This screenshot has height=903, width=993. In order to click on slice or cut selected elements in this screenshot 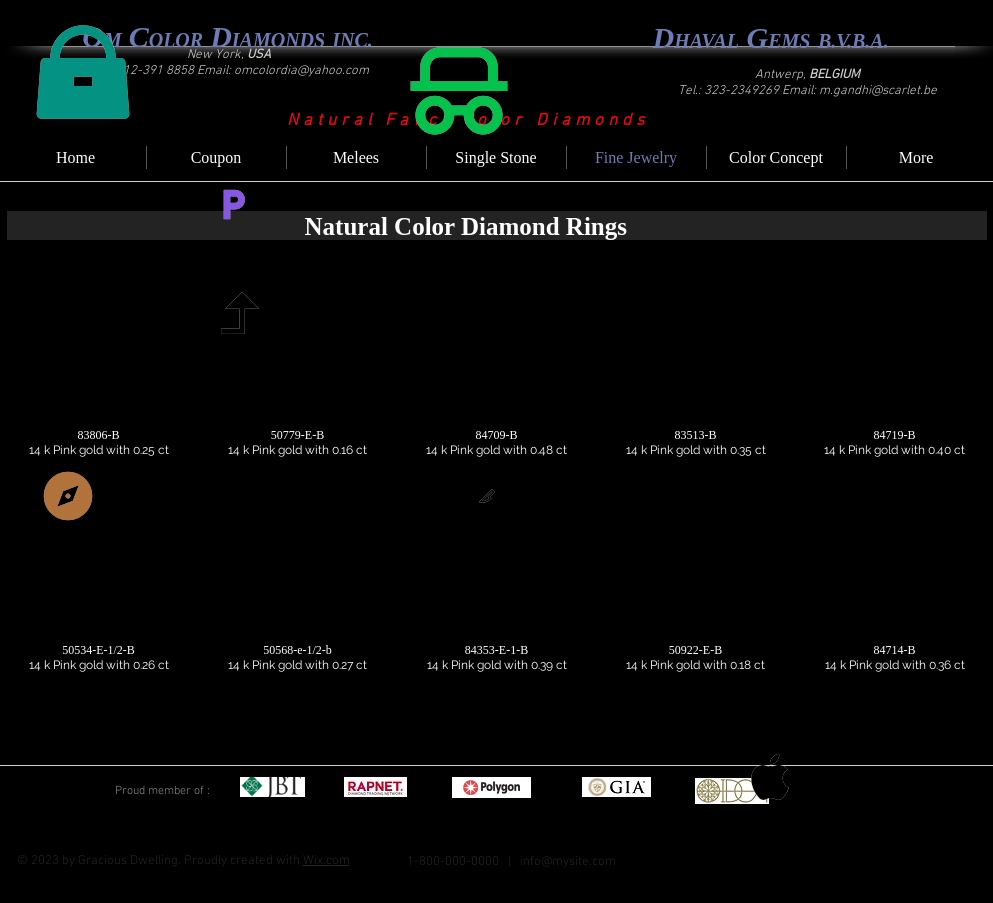, I will do `click(487, 496)`.